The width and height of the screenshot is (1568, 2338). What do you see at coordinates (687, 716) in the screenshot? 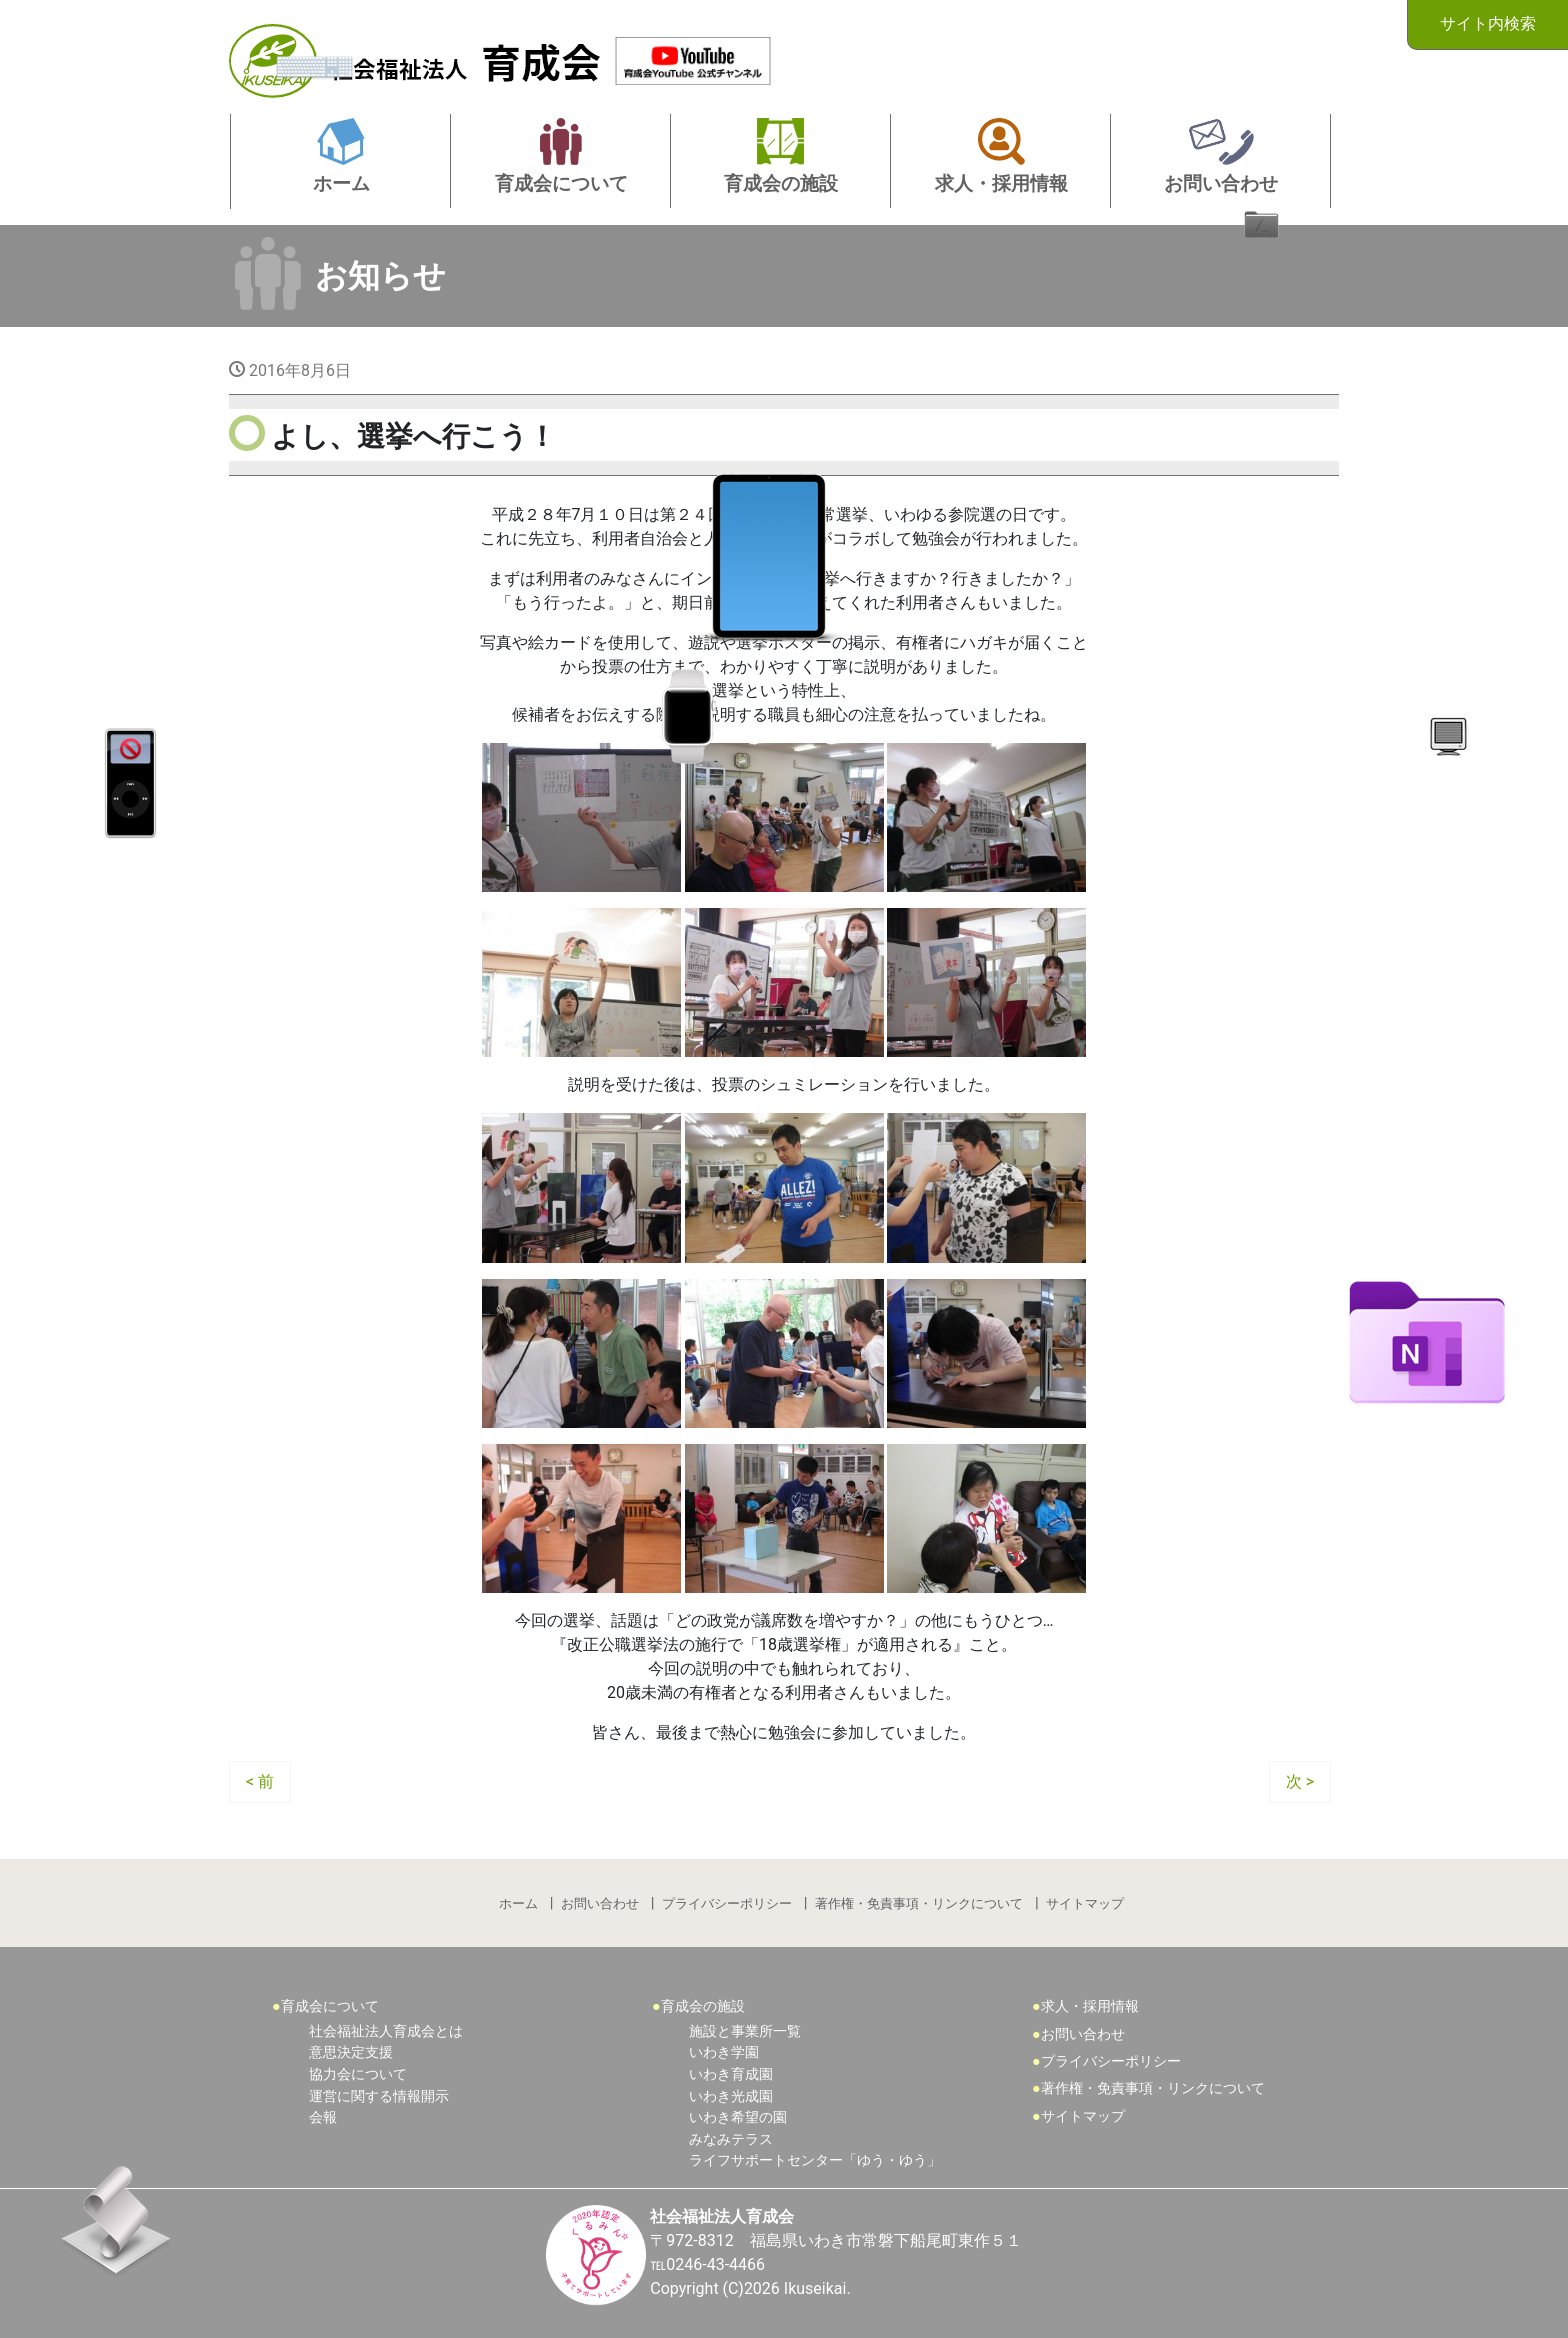
I see `manage your paired Apple Watch` at bounding box center [687, 716].